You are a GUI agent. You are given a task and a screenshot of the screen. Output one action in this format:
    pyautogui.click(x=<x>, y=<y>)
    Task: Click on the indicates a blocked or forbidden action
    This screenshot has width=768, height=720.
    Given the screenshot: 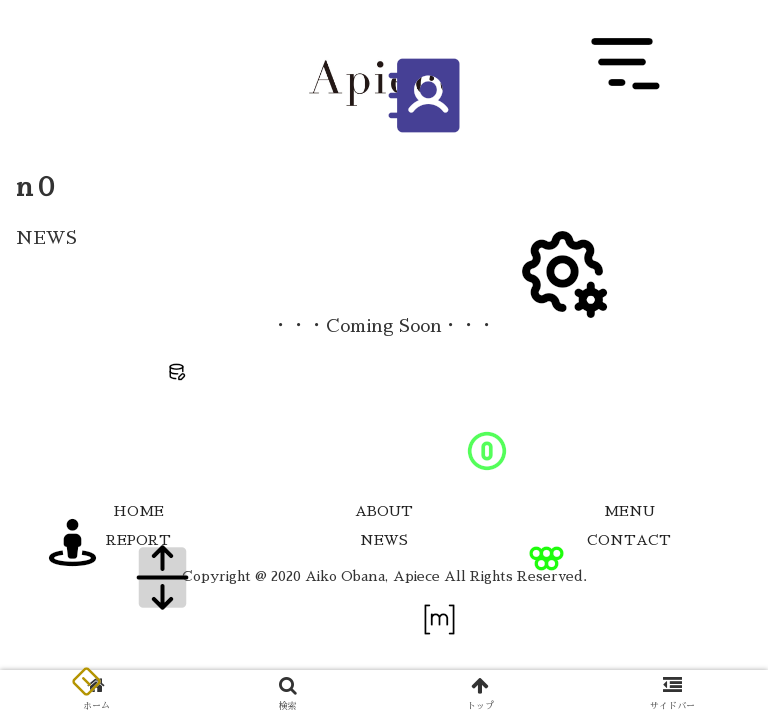 What is the action you would take?
    pyautogui.click(x=86, y=681)
    